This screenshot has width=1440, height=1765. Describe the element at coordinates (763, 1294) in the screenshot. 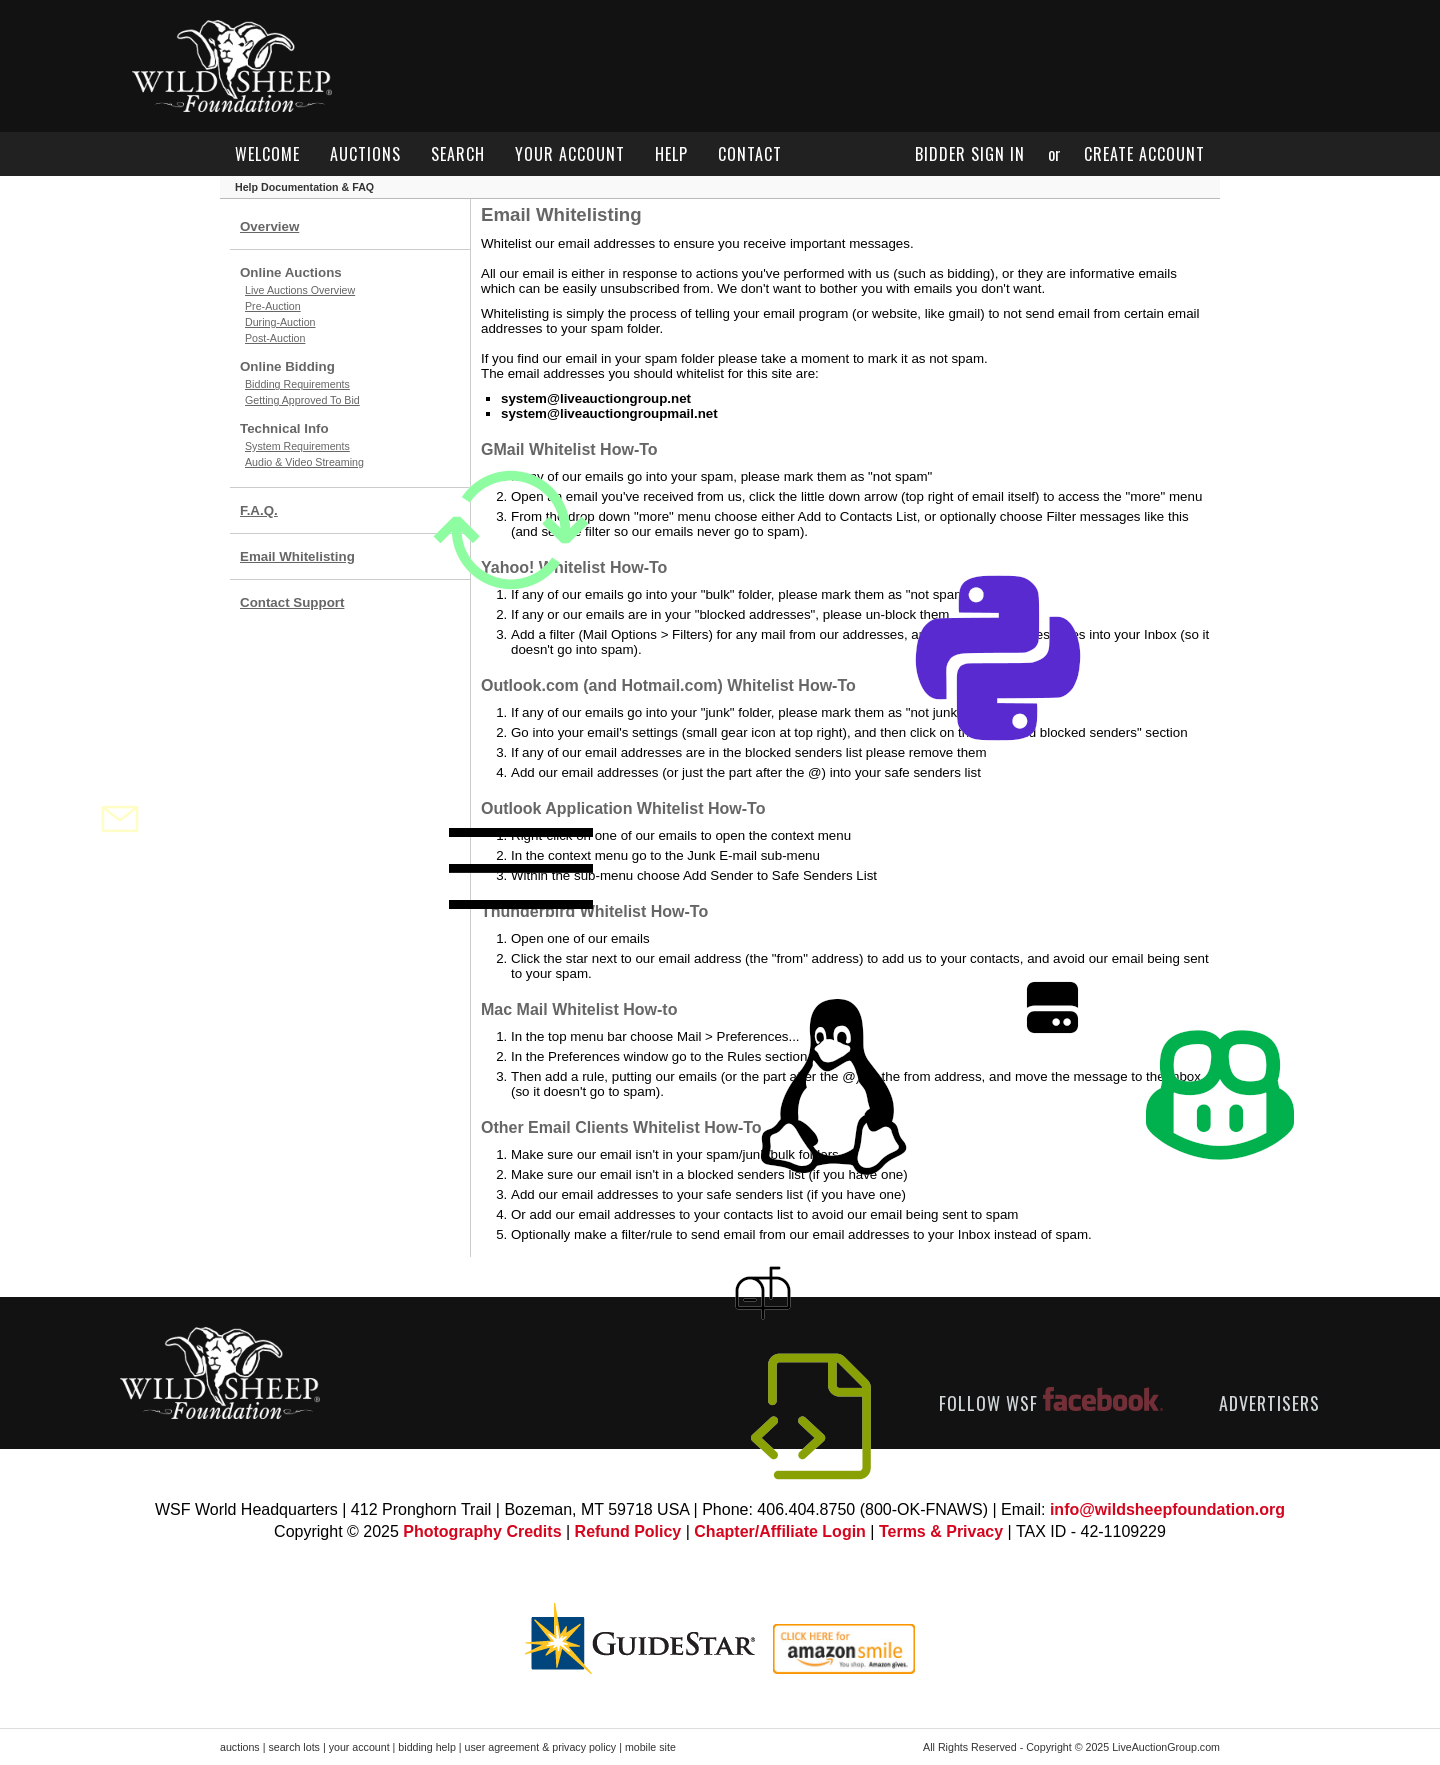

I see `access your mailbox or inbox` at that location.